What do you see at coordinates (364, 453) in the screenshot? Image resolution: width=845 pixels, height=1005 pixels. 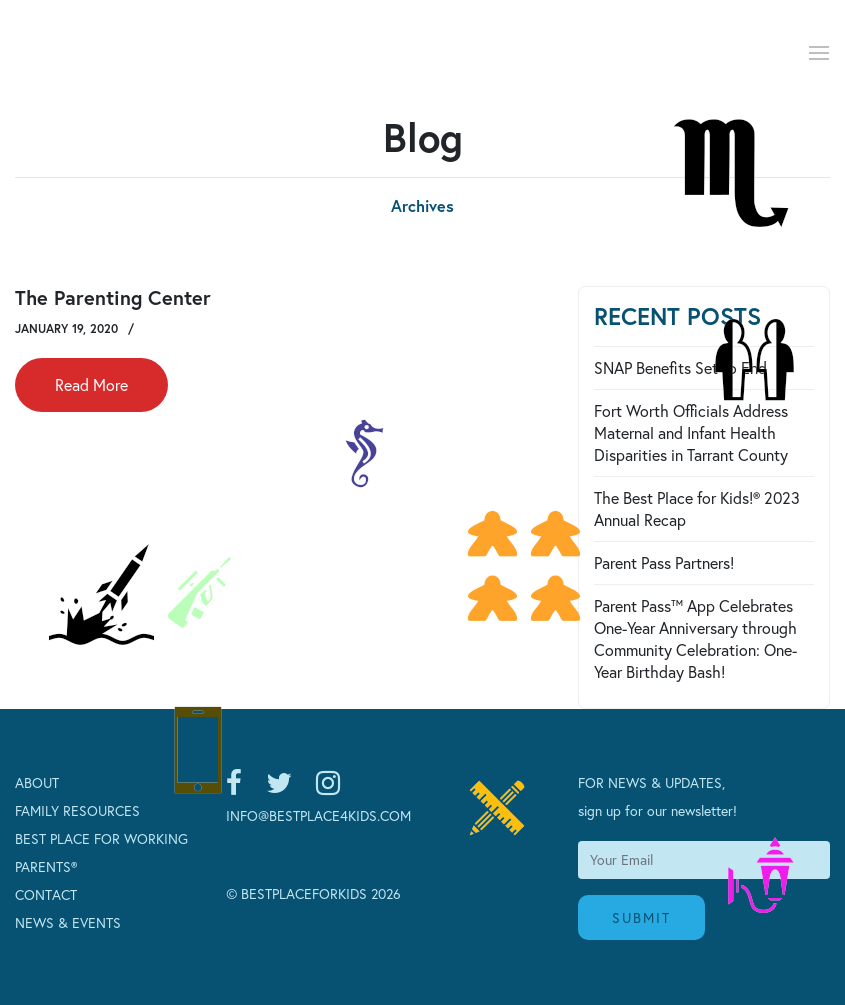 I see `decorative seahorse icon for marine-themed games` at bounding box center [364, 453].